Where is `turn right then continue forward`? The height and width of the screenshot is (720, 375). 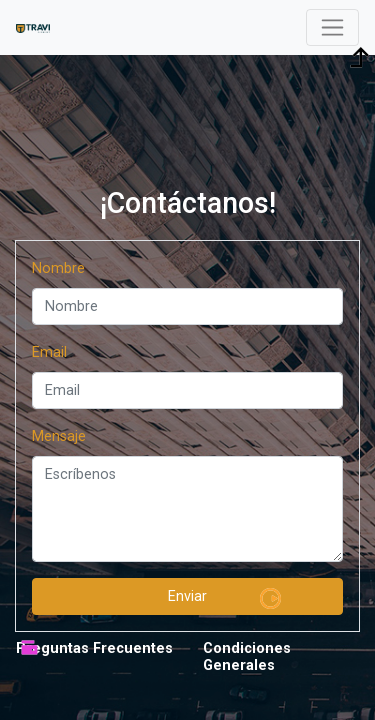
turn right then continue forward is located at coordinates (359, 58).